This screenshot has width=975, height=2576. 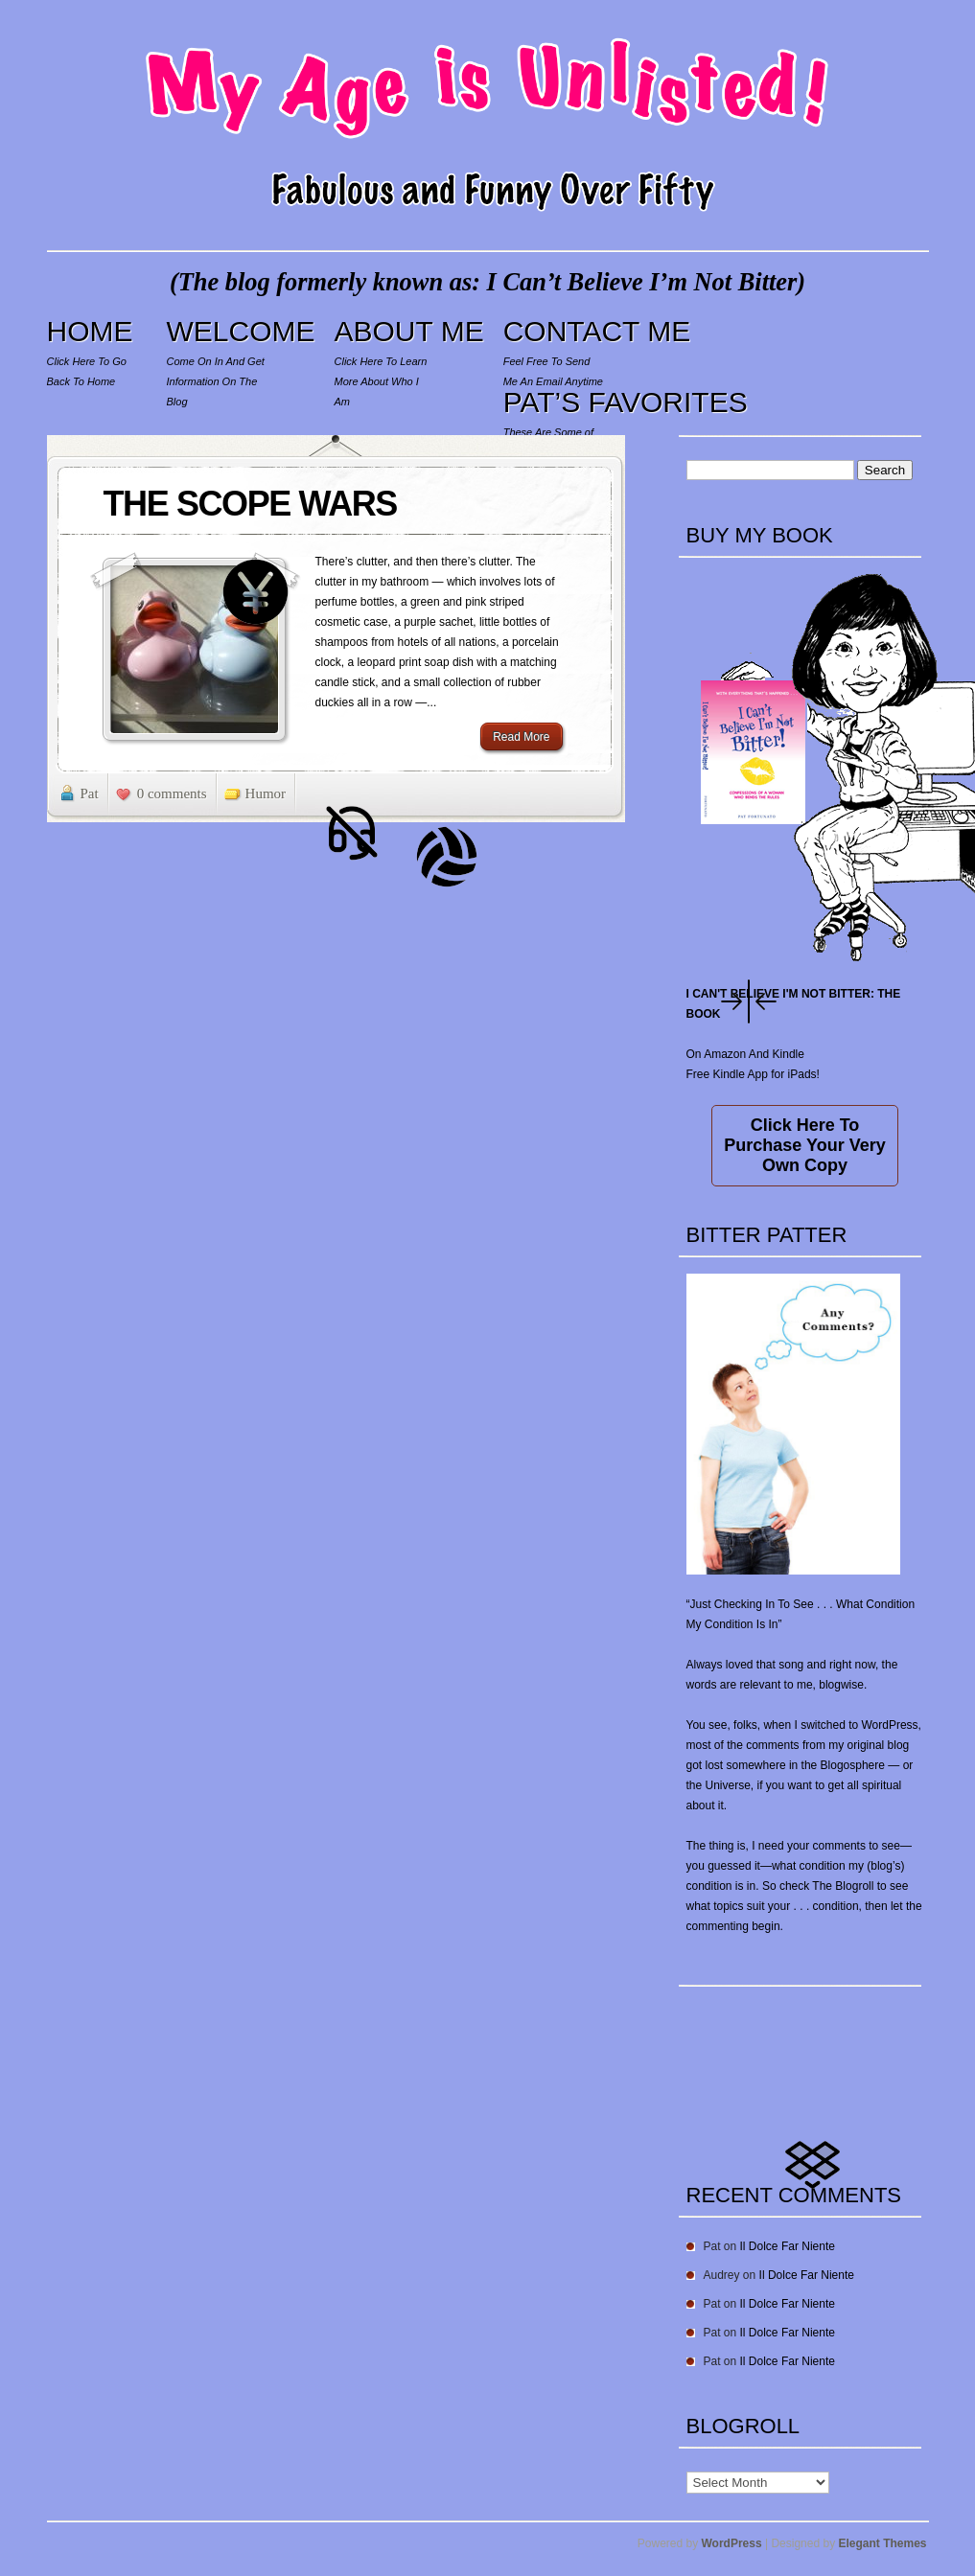 What do you see at coordinates (749, 1001) in the screenshot?
I see `collapse or compress content horizontally` at bounding box center [749, 1001].